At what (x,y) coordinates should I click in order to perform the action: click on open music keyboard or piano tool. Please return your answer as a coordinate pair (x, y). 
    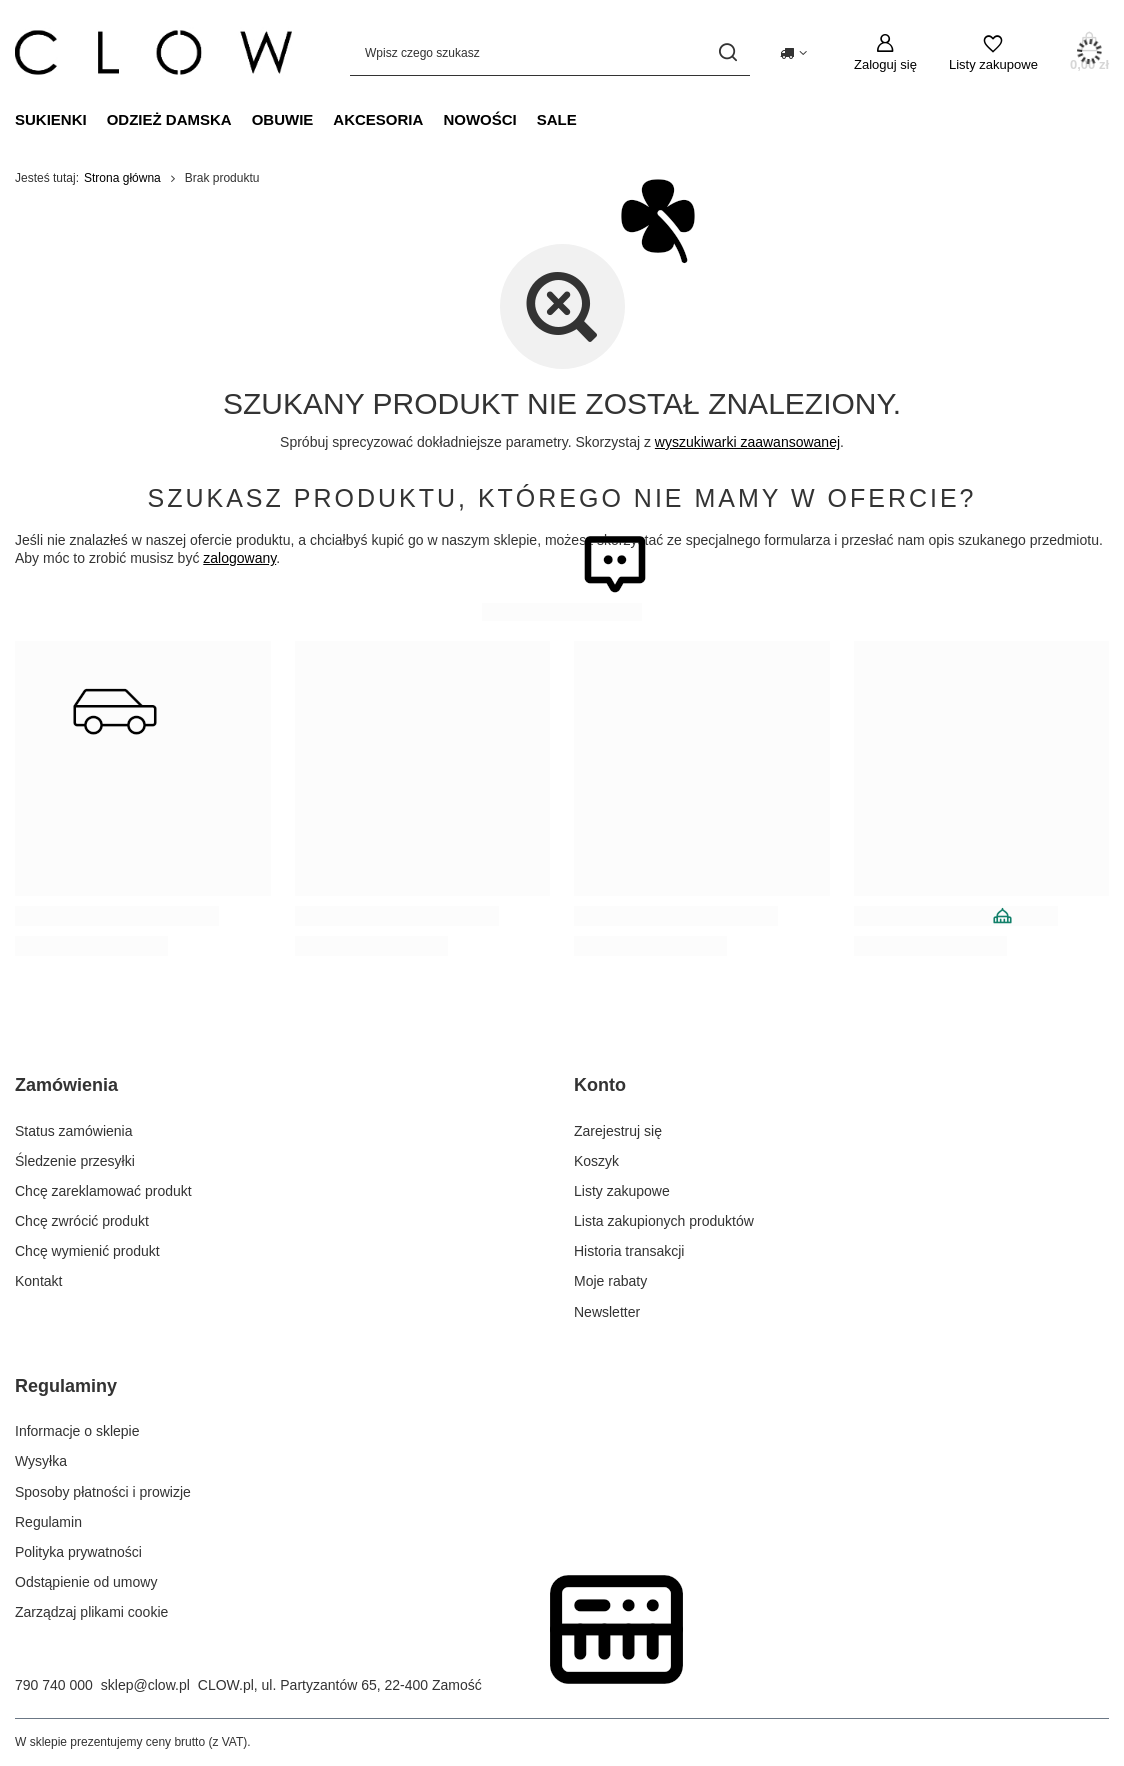
    Looking at the image, I should click on (616, 1629).